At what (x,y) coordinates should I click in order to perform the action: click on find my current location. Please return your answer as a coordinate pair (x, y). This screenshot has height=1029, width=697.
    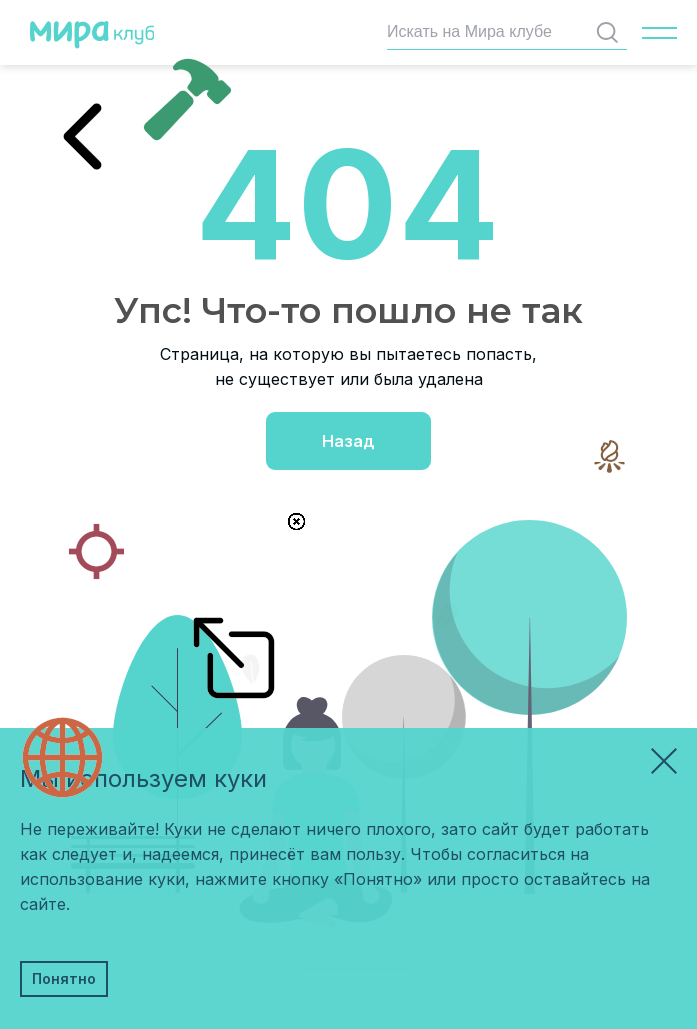
    Looking at the image, I should click on (96, 551).